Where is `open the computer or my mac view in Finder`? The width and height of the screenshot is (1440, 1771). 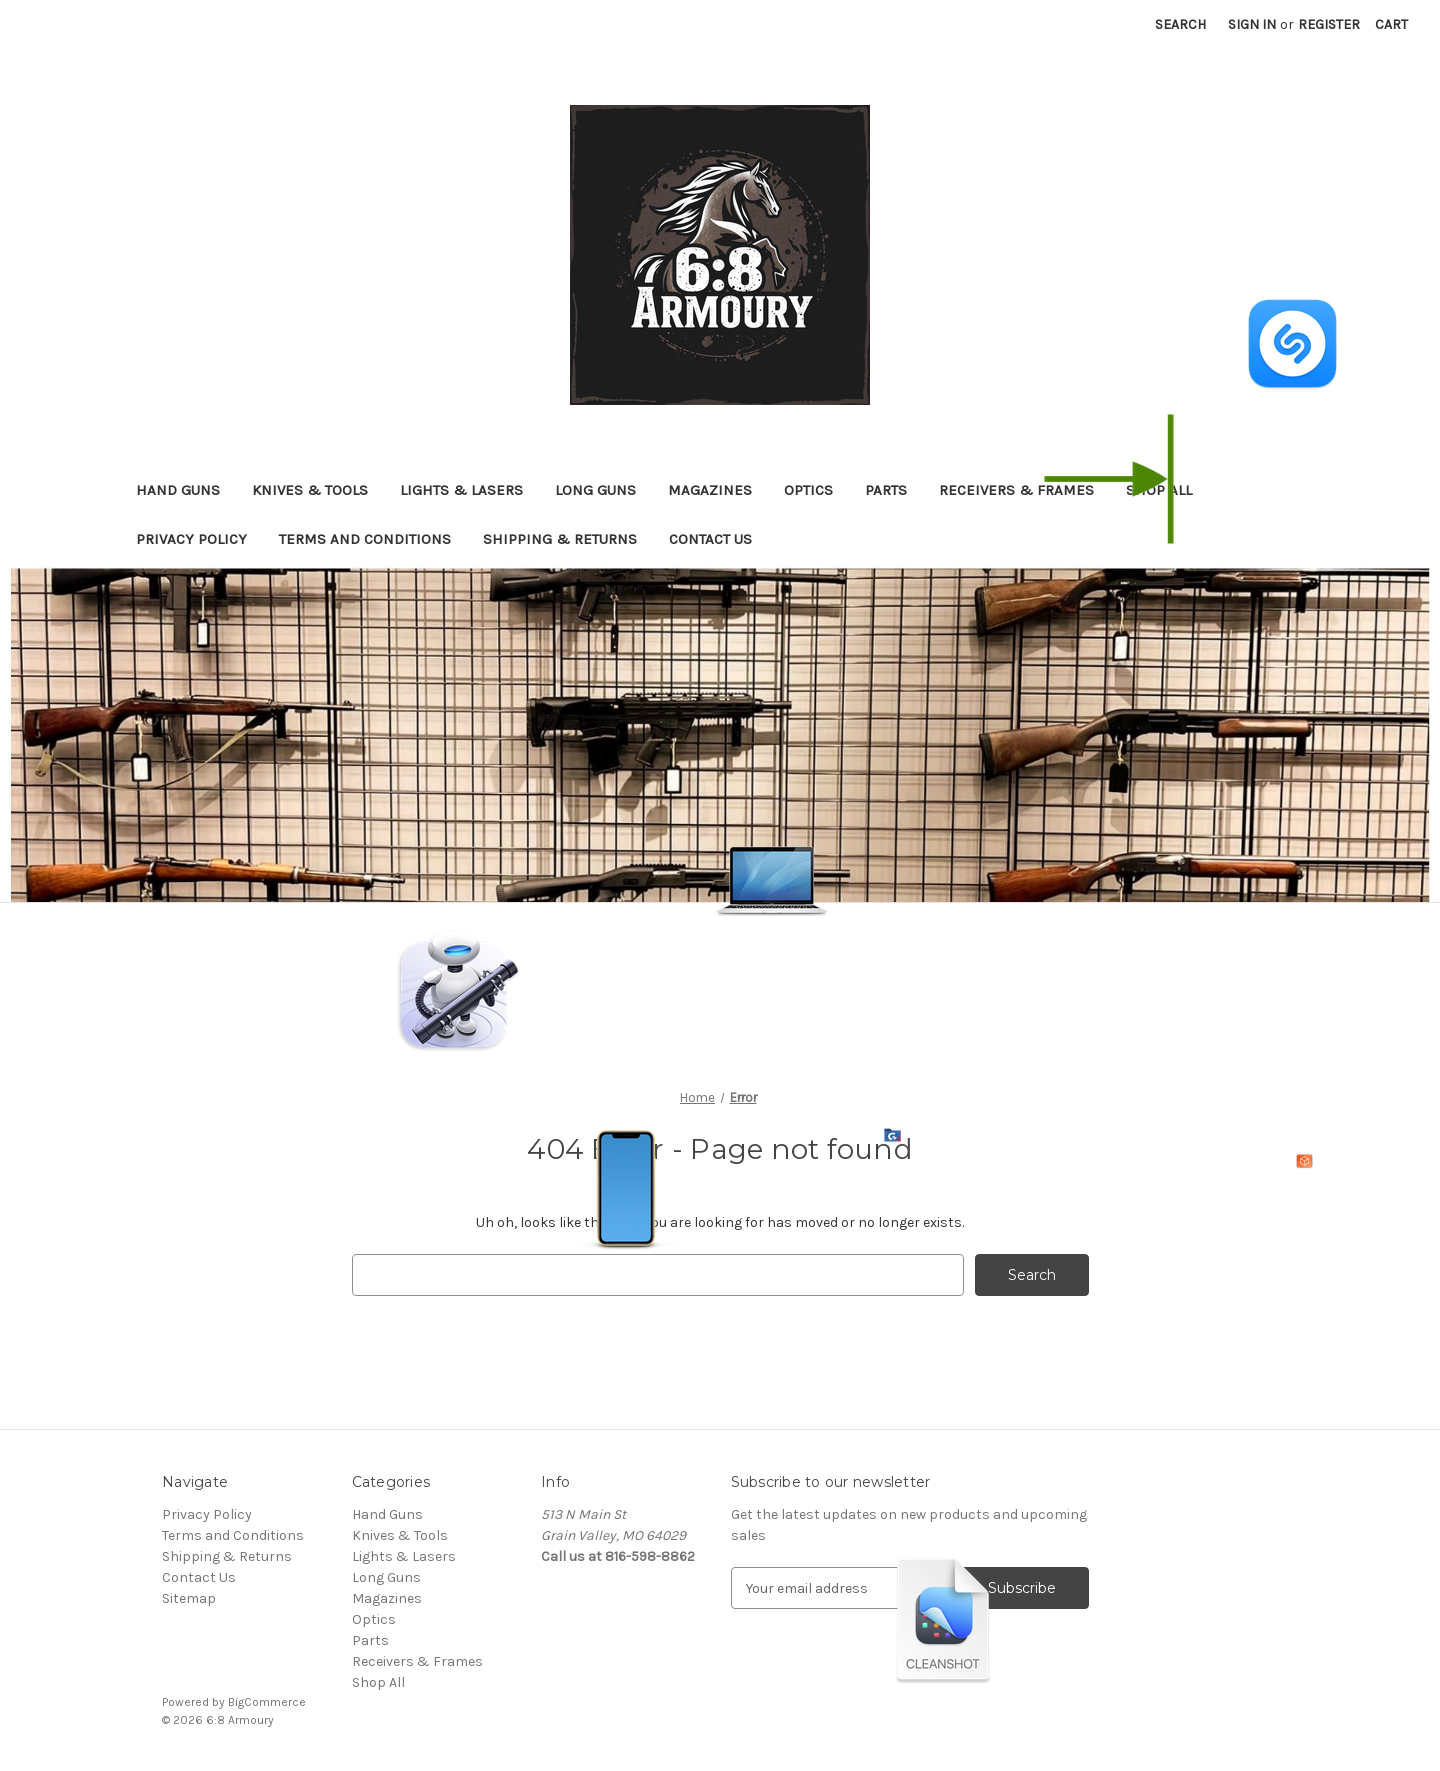
open the computer or my mac view in Finder is located at coordinates (771, 870).